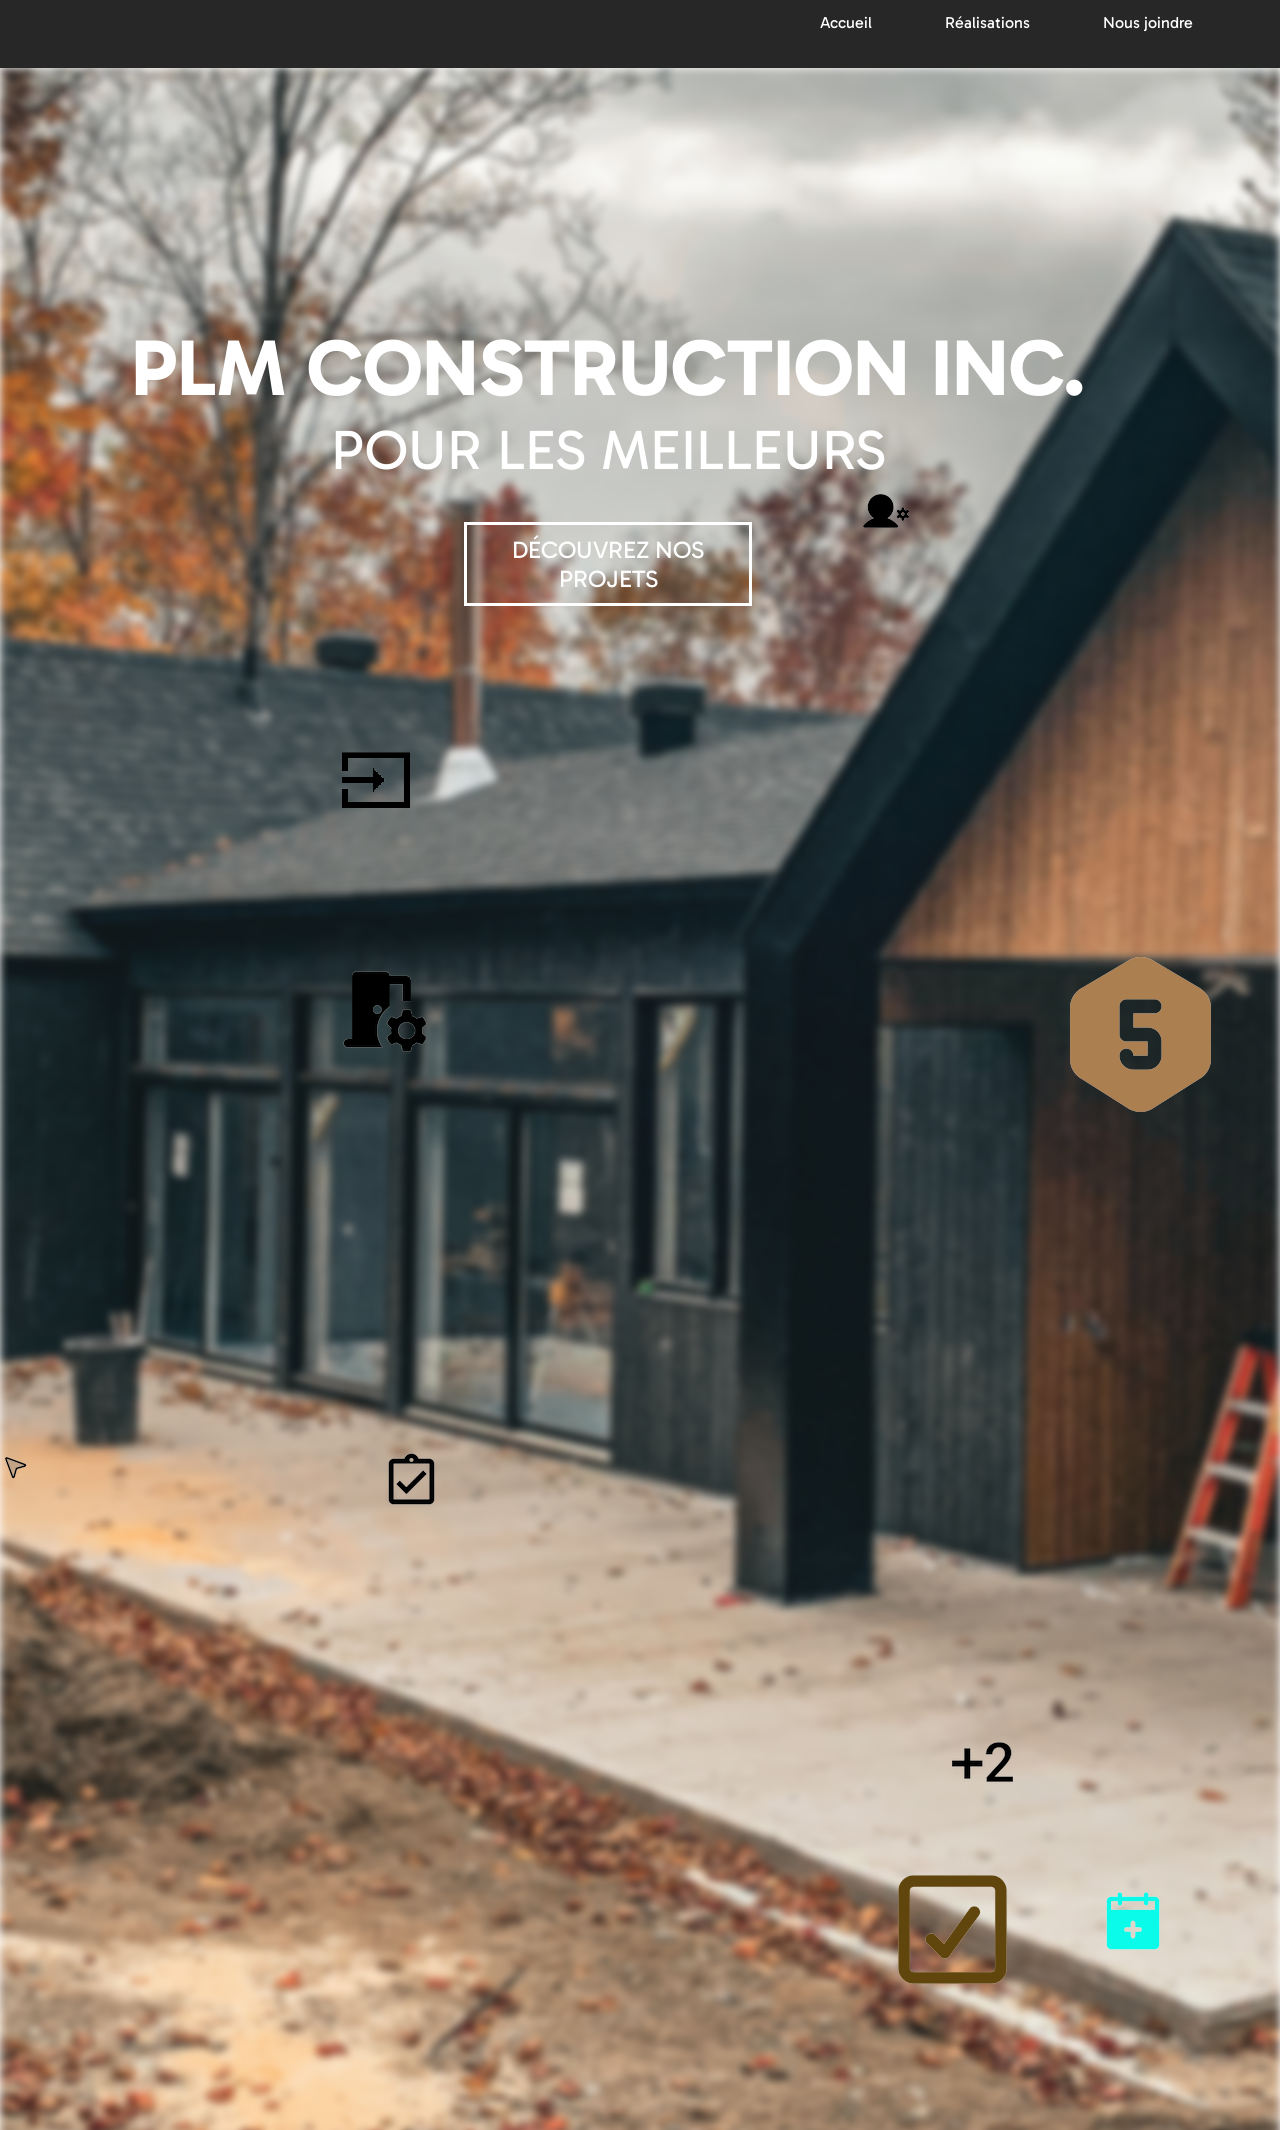  What do you see at coordinates (884, 512) in the screenshot?
I see `access user settings or preferences` at bounding box center [884, 512].